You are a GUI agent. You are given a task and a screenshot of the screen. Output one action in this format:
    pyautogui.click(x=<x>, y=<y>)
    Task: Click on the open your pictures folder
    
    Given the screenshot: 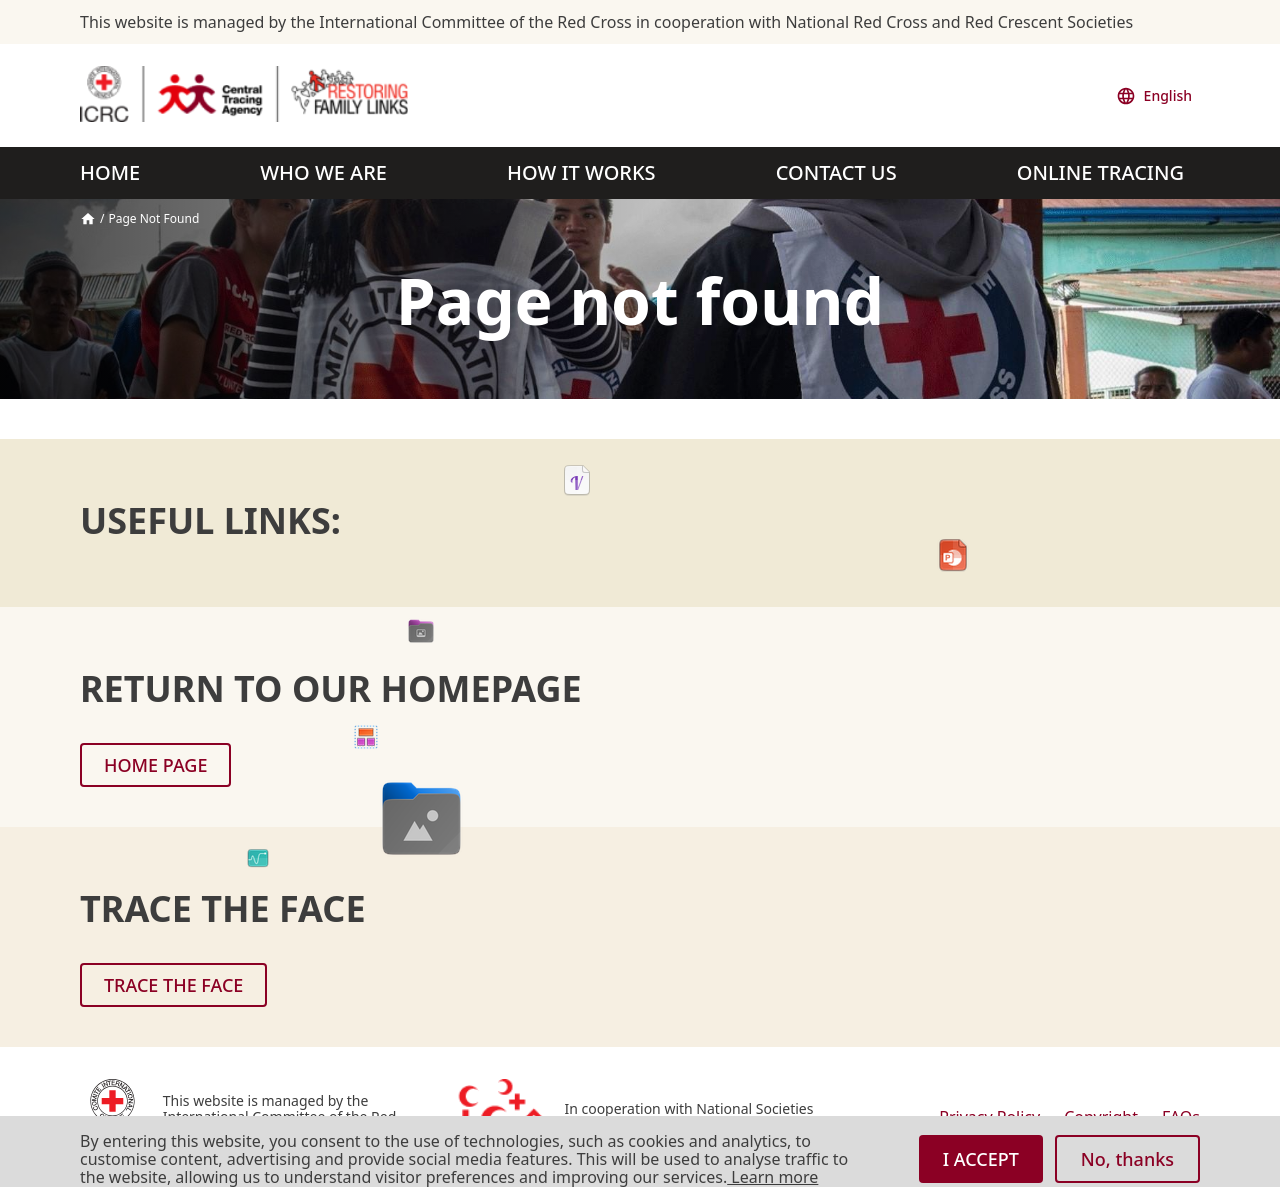 What is the action you would take?
    pyautogui.click(x=421, y=818)
    